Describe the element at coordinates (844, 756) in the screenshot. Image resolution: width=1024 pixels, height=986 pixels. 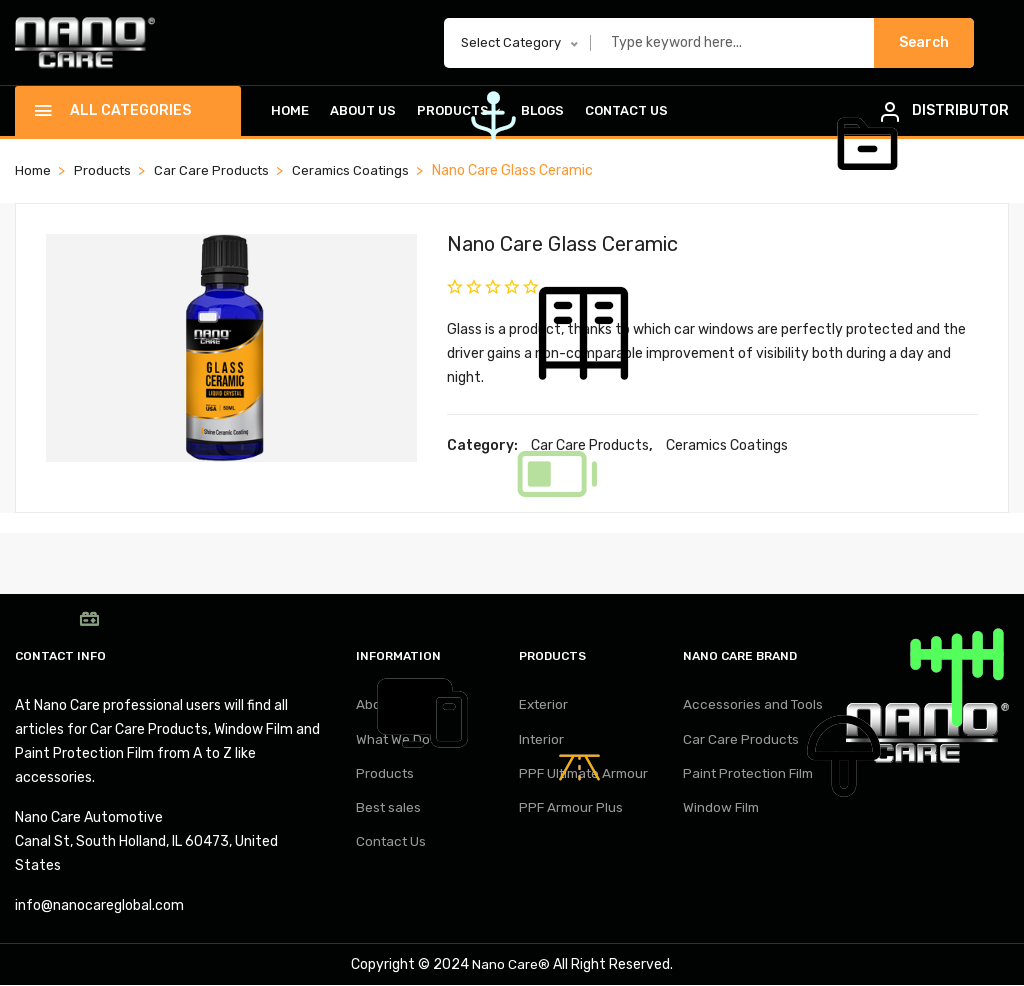
I see `browse fungi or mushroom identification` at that location.